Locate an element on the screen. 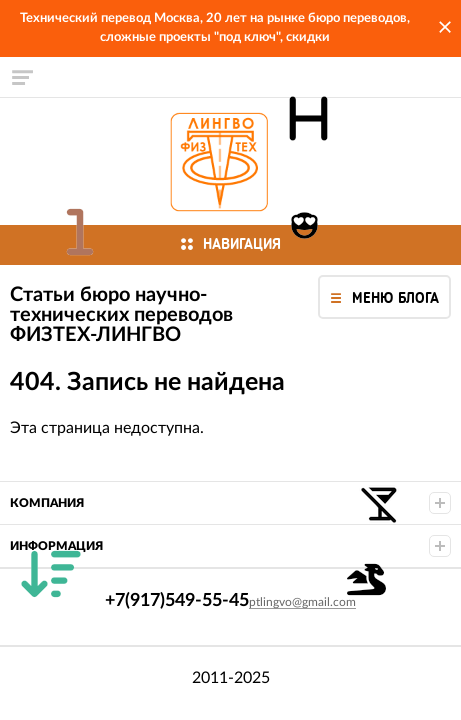 This screenshot has height=720, width=461. sort items from largest to smallest is located at coordinates (51, 574).